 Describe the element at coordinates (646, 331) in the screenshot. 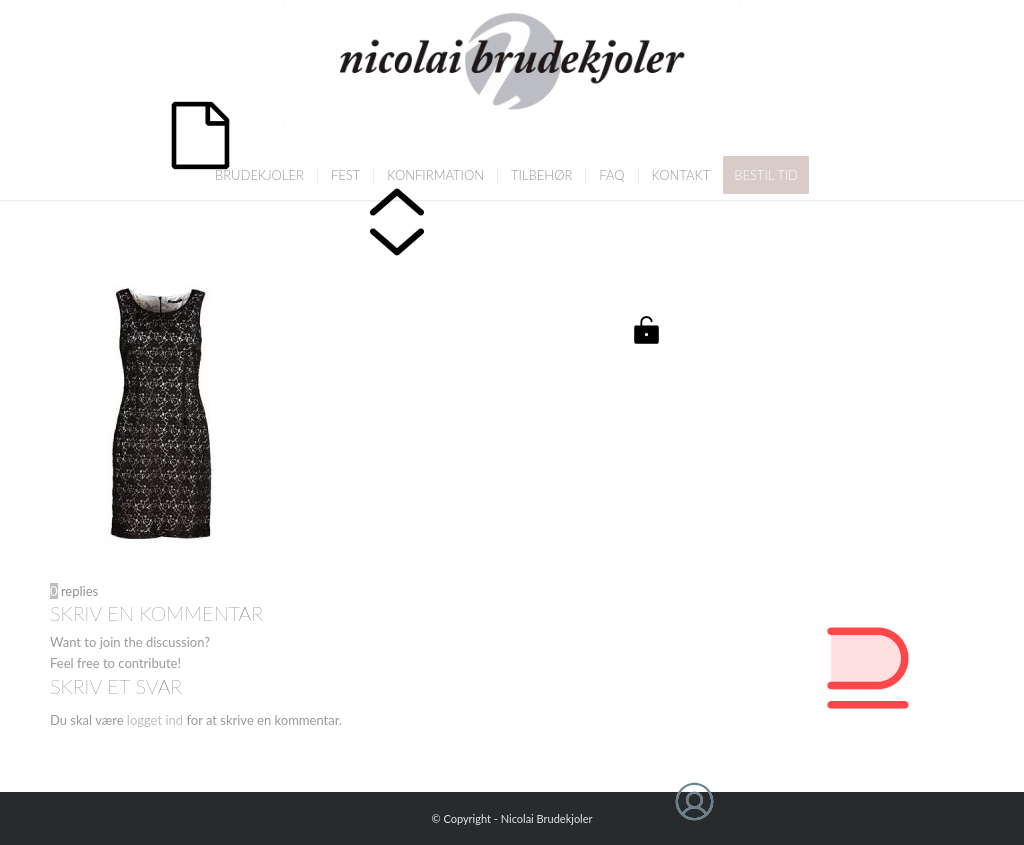

I see `unlock or access secured content` at that location.